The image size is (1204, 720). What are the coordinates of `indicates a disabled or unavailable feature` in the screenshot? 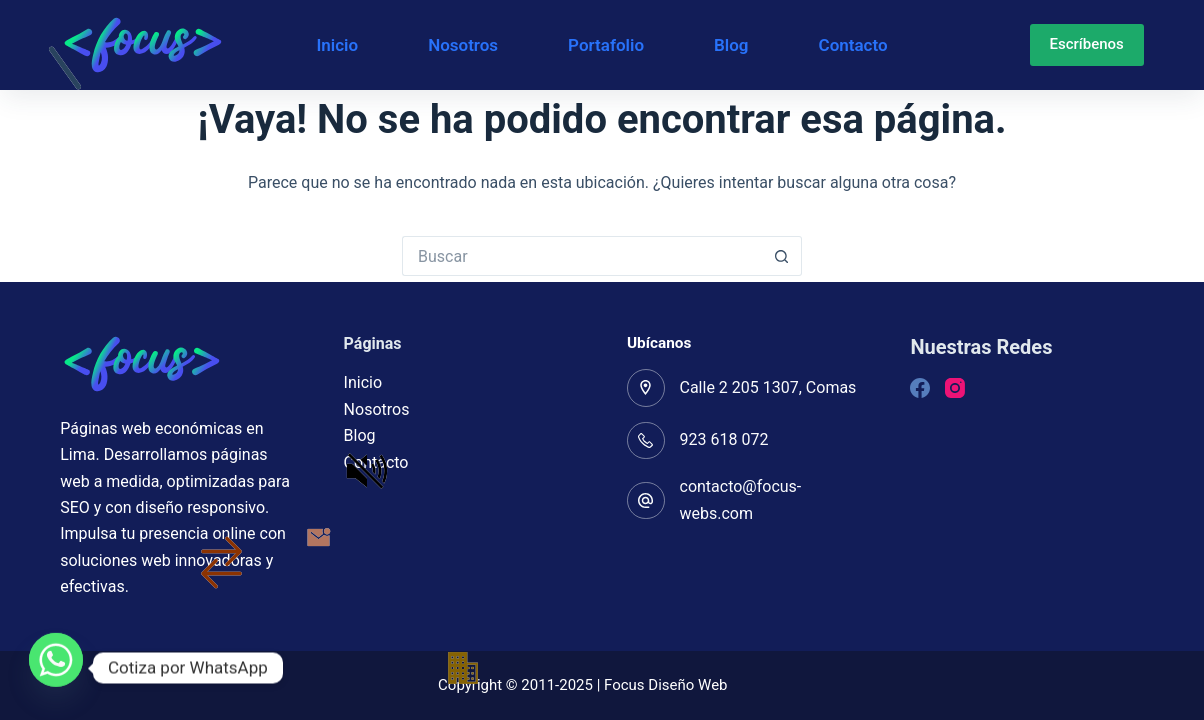 It's located at (65, 68).